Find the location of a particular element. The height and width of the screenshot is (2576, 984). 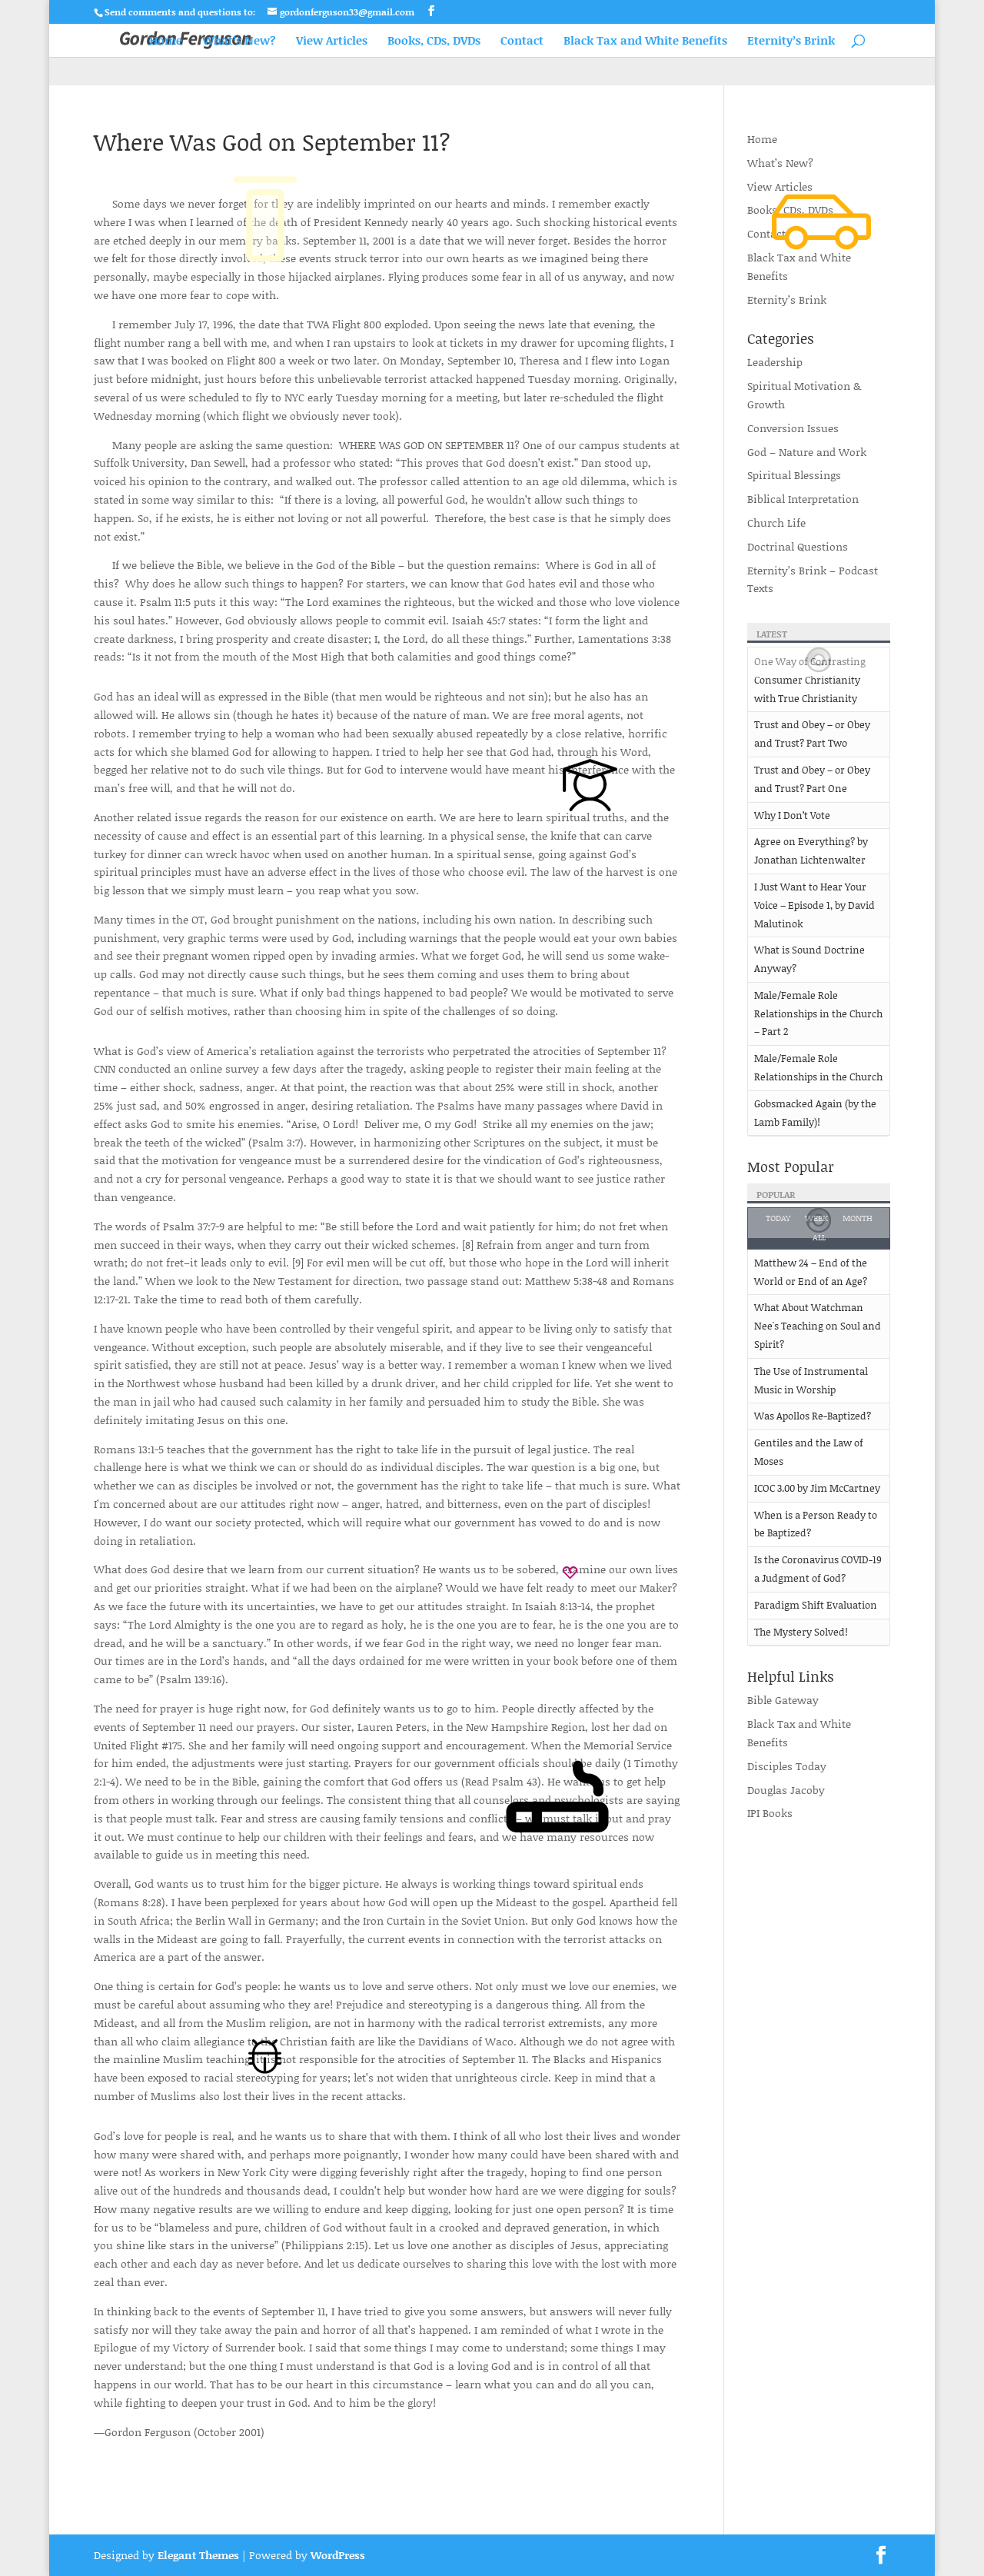

view student profile or account is located at coordinates (590, 786).